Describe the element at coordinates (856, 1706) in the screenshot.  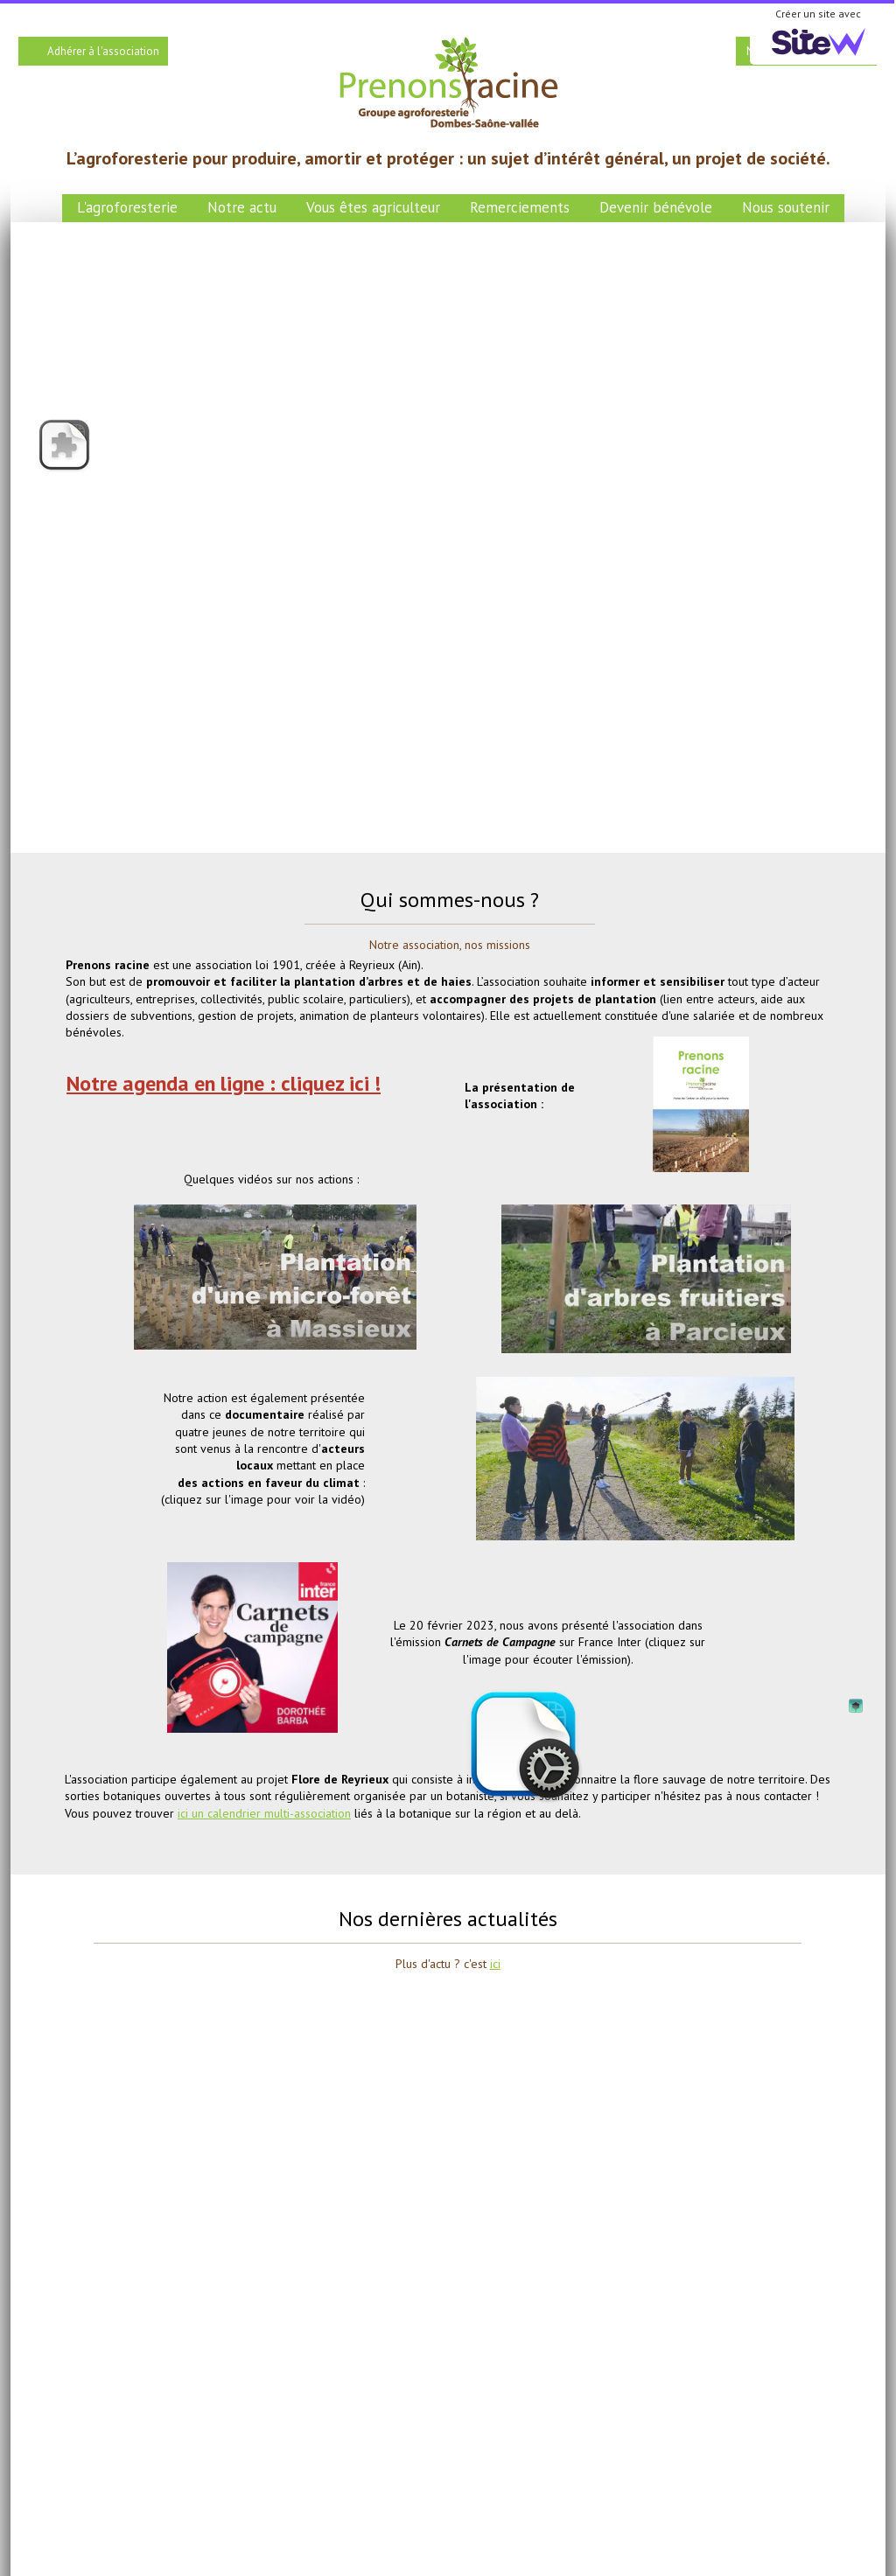
I see `launch gnome mines game` at that location.